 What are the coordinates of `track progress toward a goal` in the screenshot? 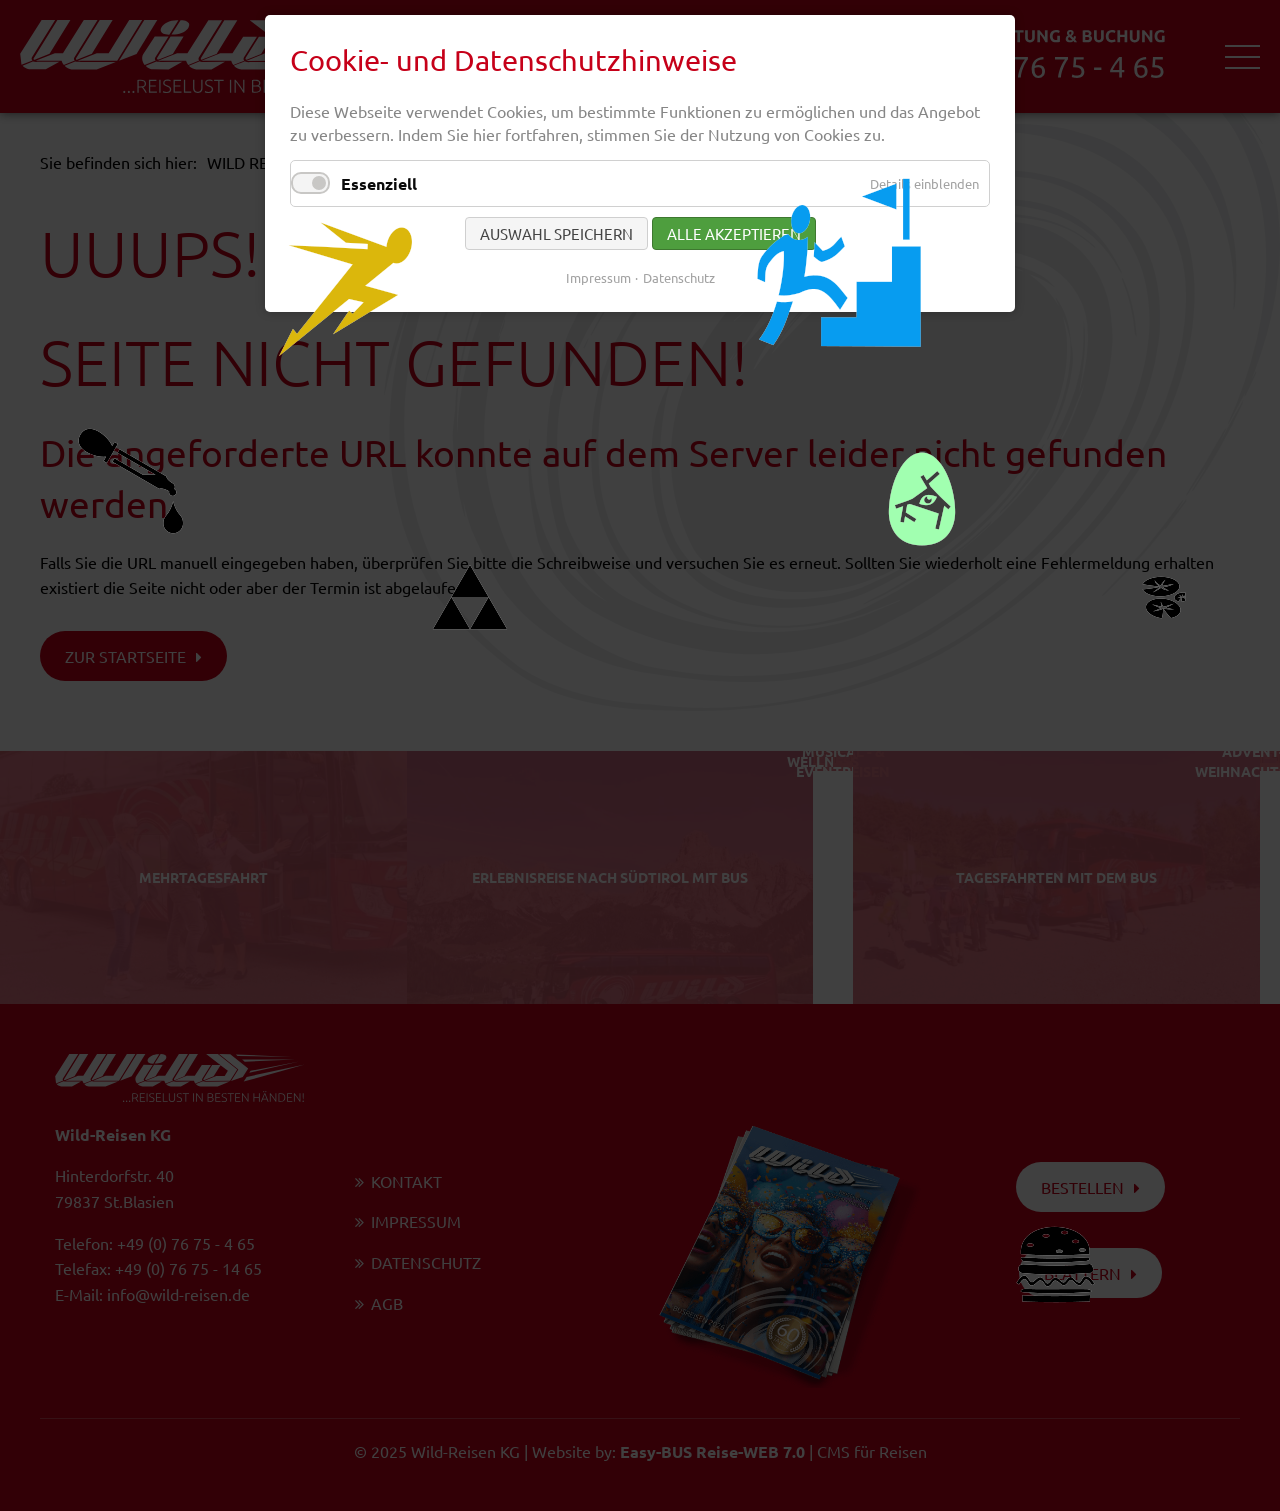 It's located at (835, 261).